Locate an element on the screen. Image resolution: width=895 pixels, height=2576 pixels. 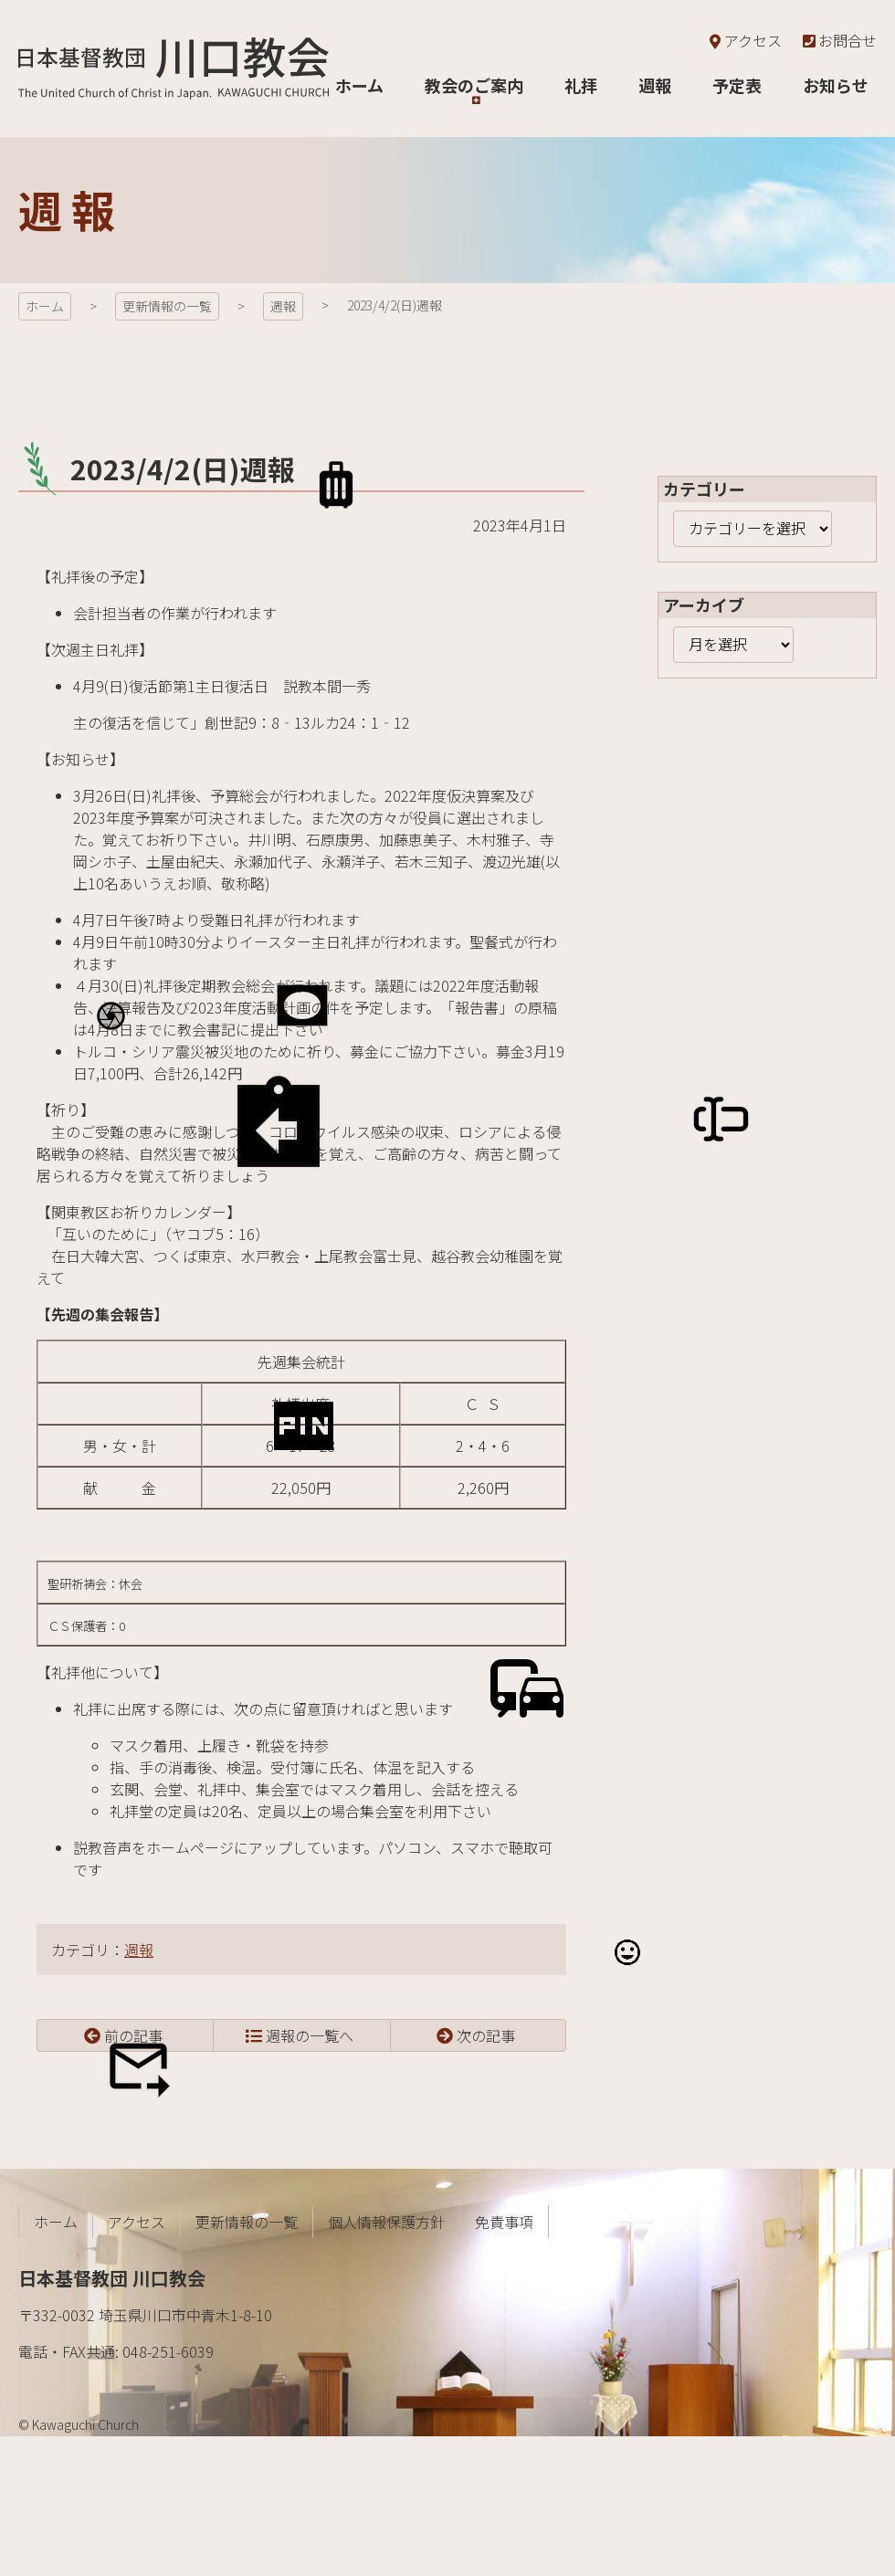
forward an email to another recipient is located at coordinates (138, 2066).